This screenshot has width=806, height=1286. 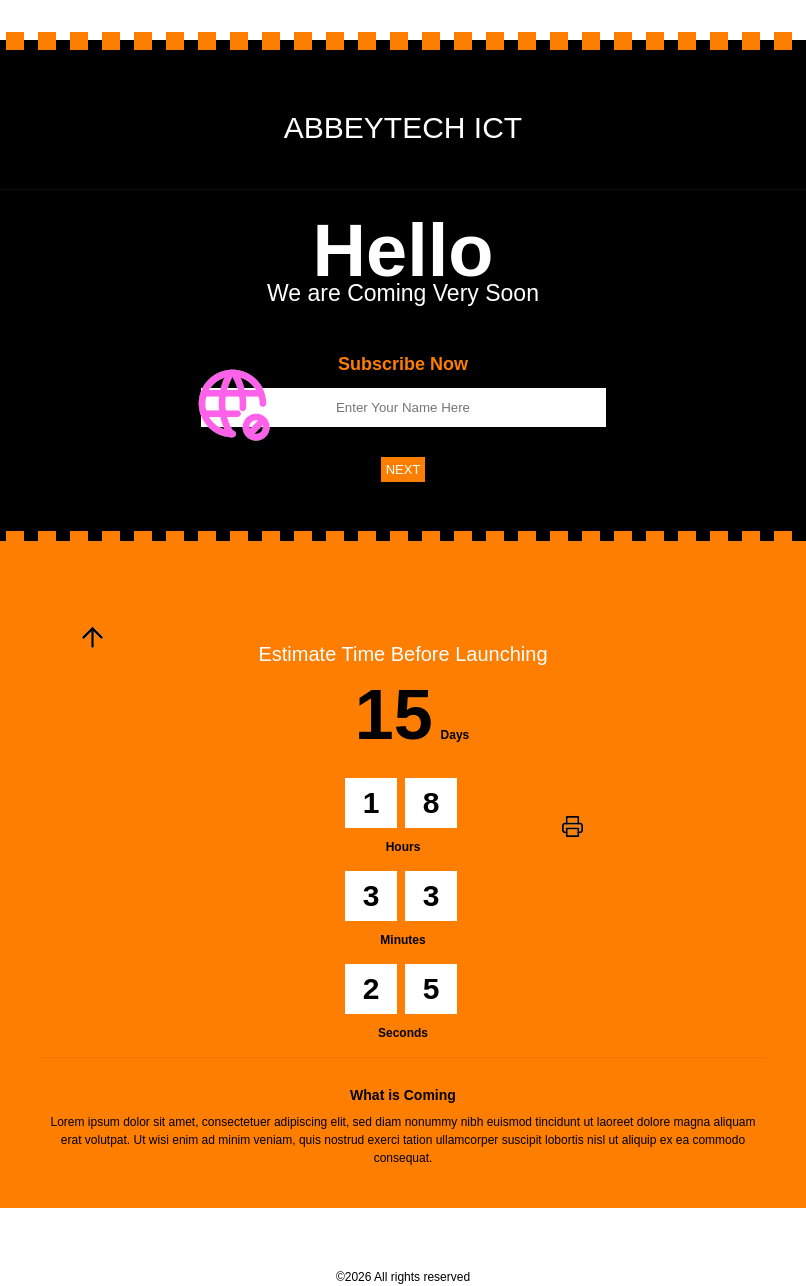 What do you see at coordinates (572, 826) in the screenshot?
I see `print the current document` at bounding box center [572, 826].